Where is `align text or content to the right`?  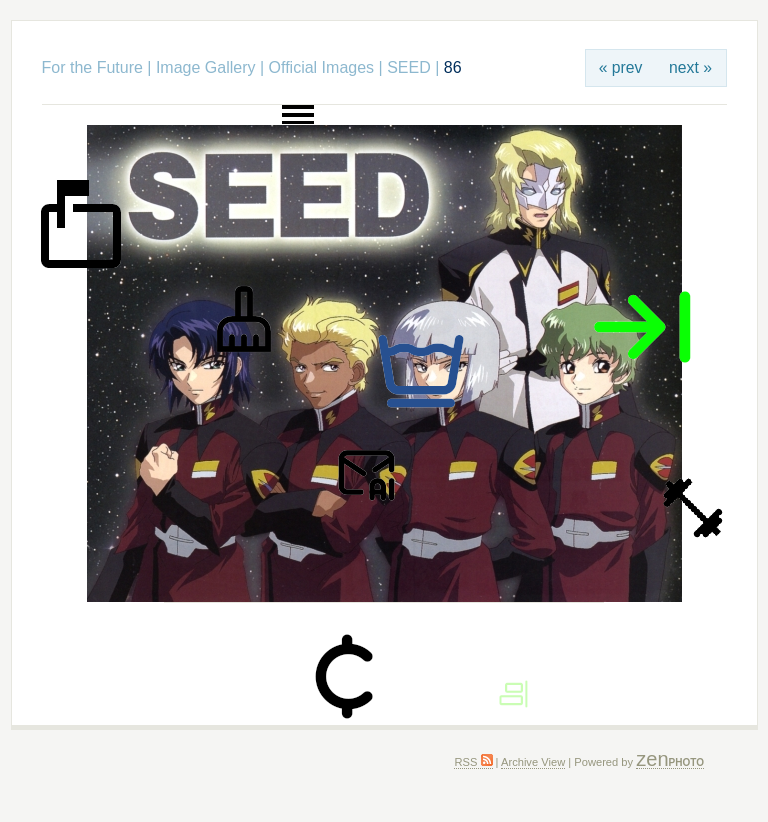
align text or content to the right is located at coordinates (514, 694).